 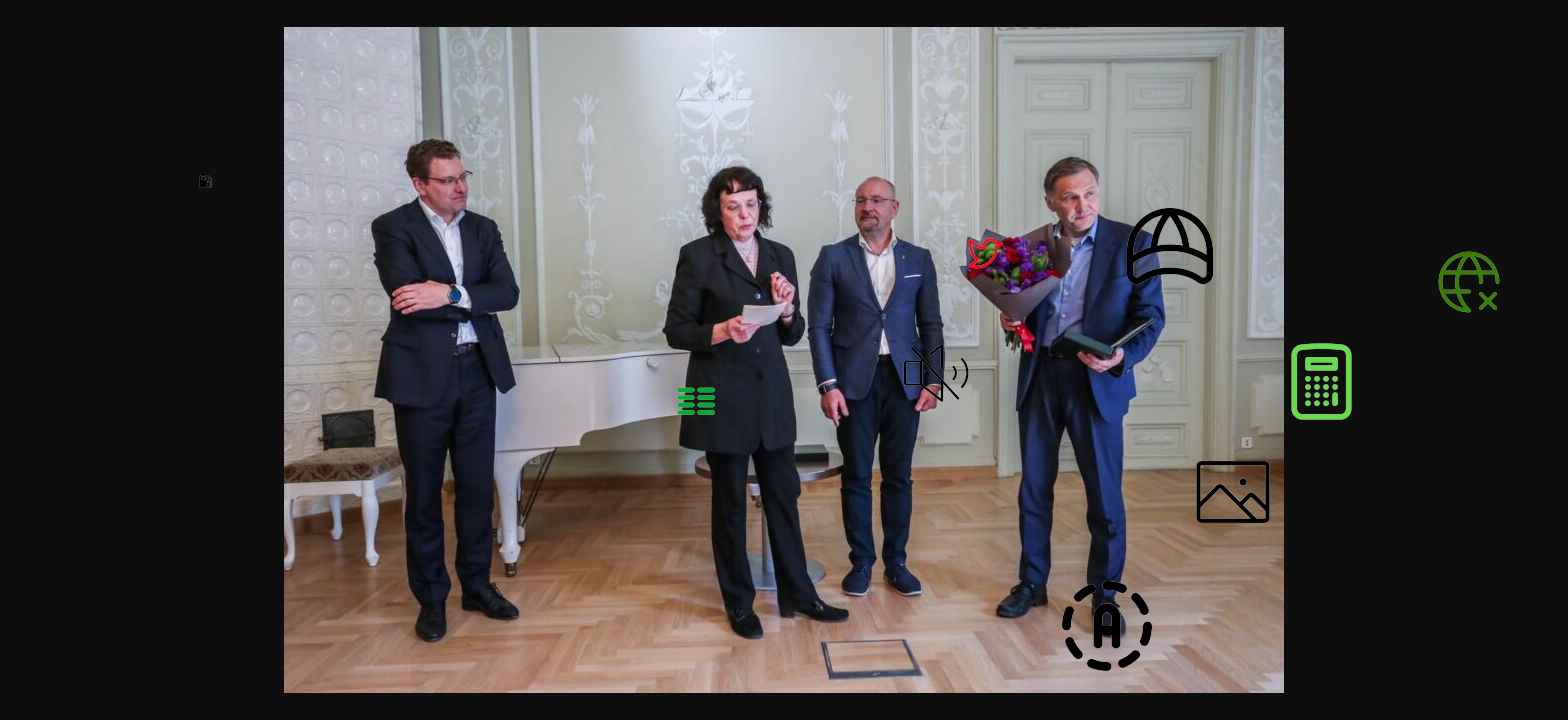 I want to click on share to twitter, so click(x=984, y=252).